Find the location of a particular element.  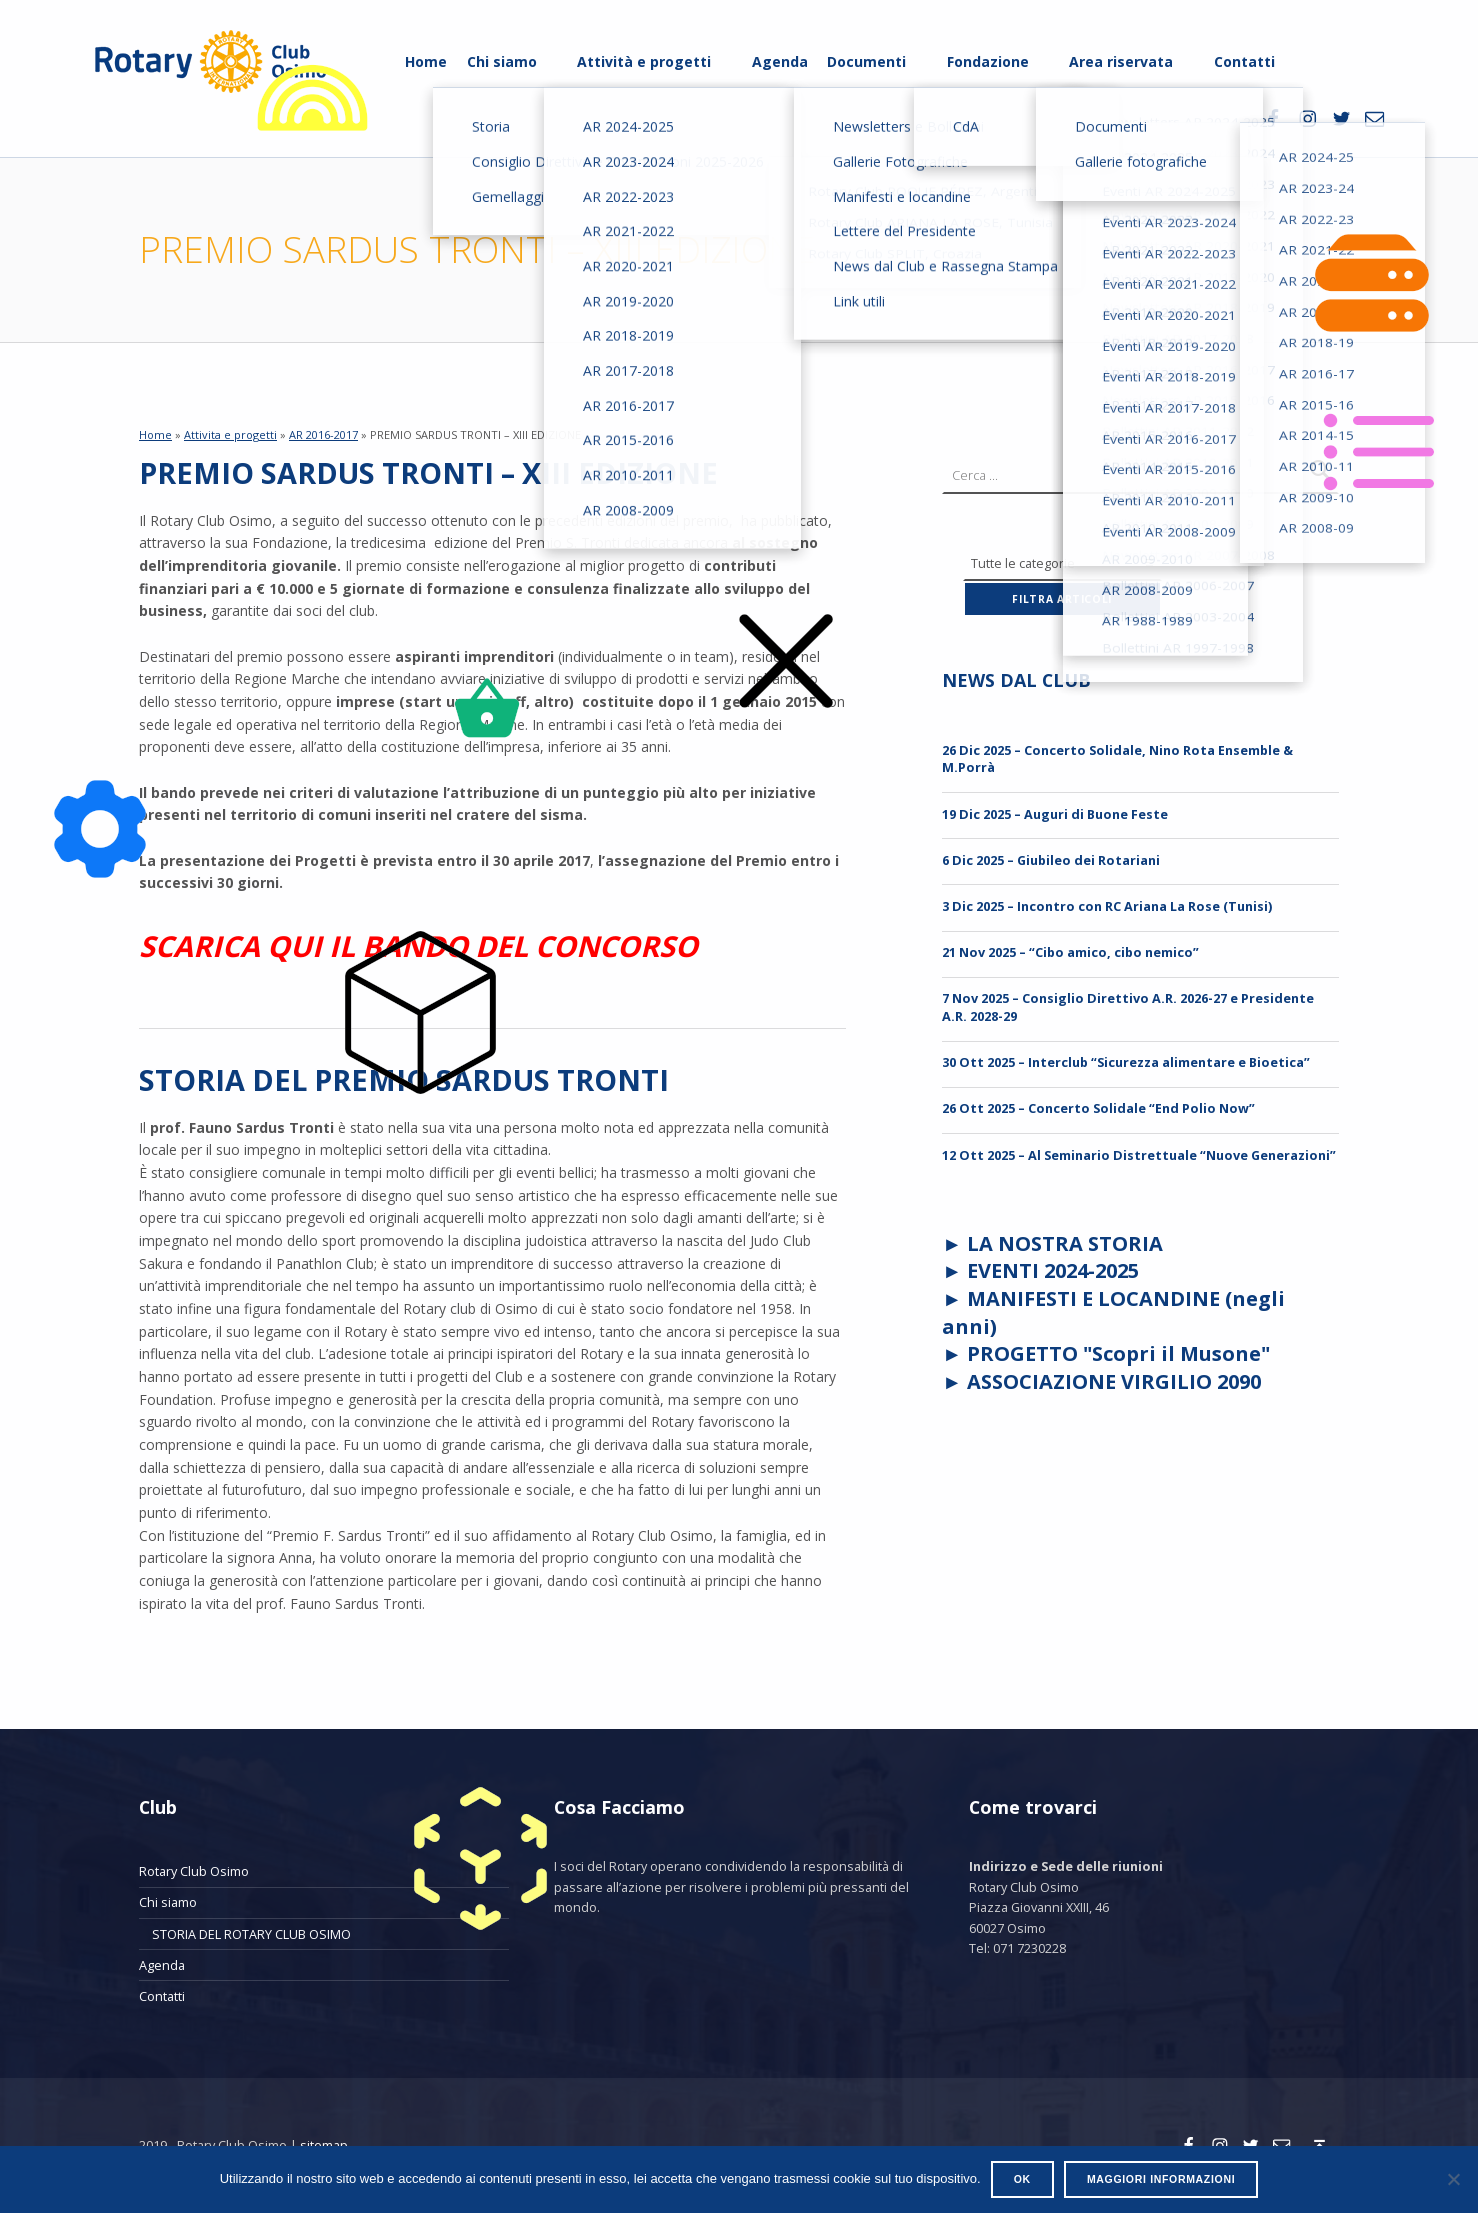

view 3D model or object is located at coordinates (420, 1012).